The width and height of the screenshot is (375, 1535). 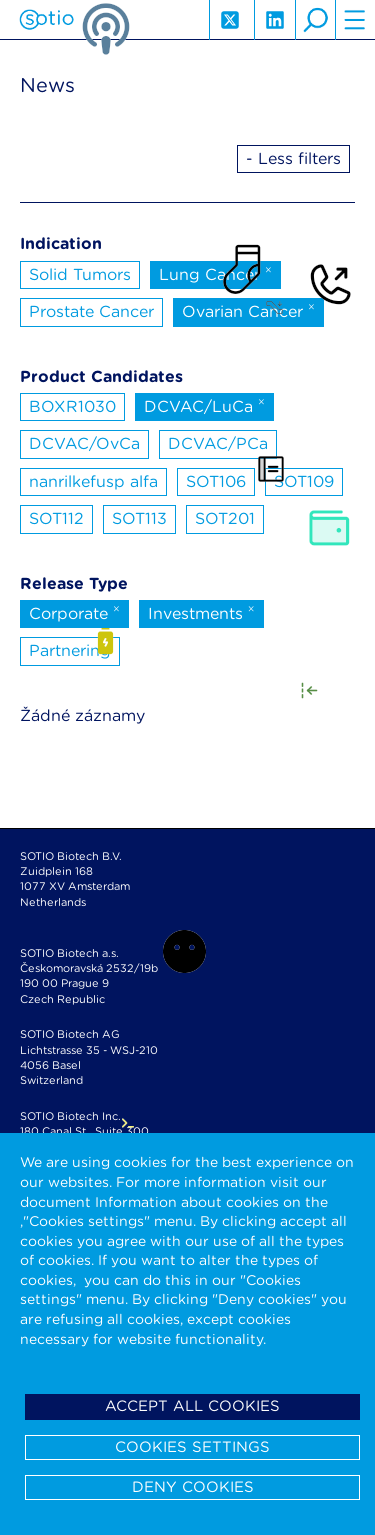 I want to click on indicates device is currently charging, so click(x=105, y=641).